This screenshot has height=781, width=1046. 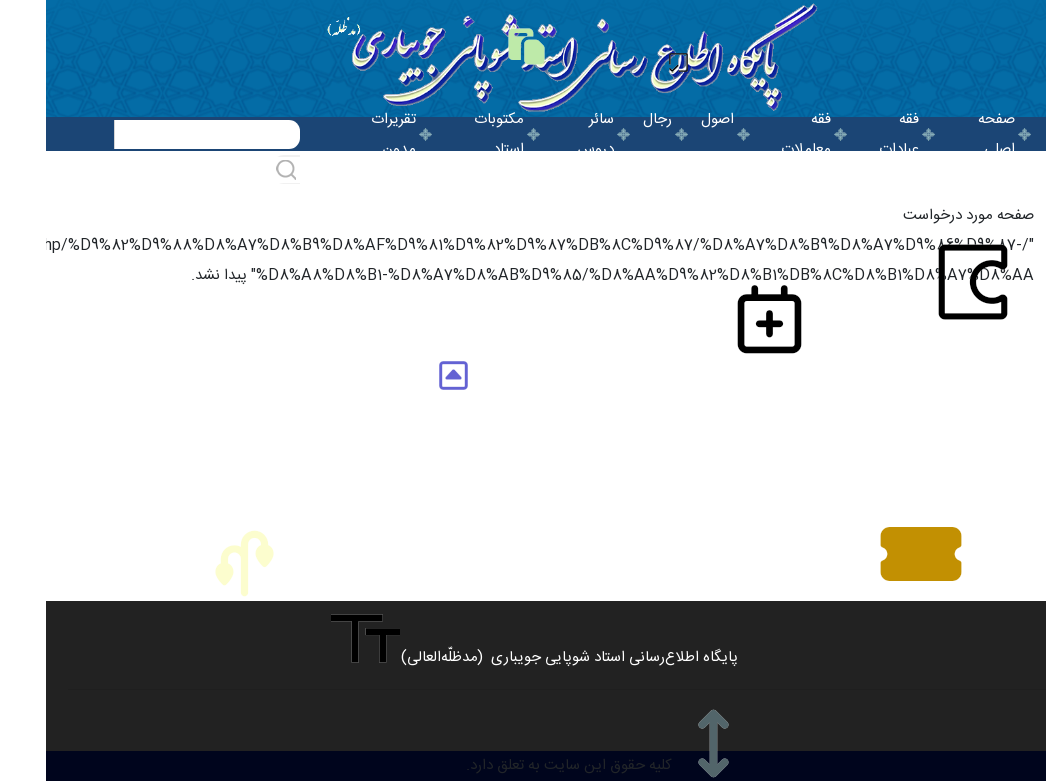 I want to click on adjust text size settings, so click(x=365, y=638).